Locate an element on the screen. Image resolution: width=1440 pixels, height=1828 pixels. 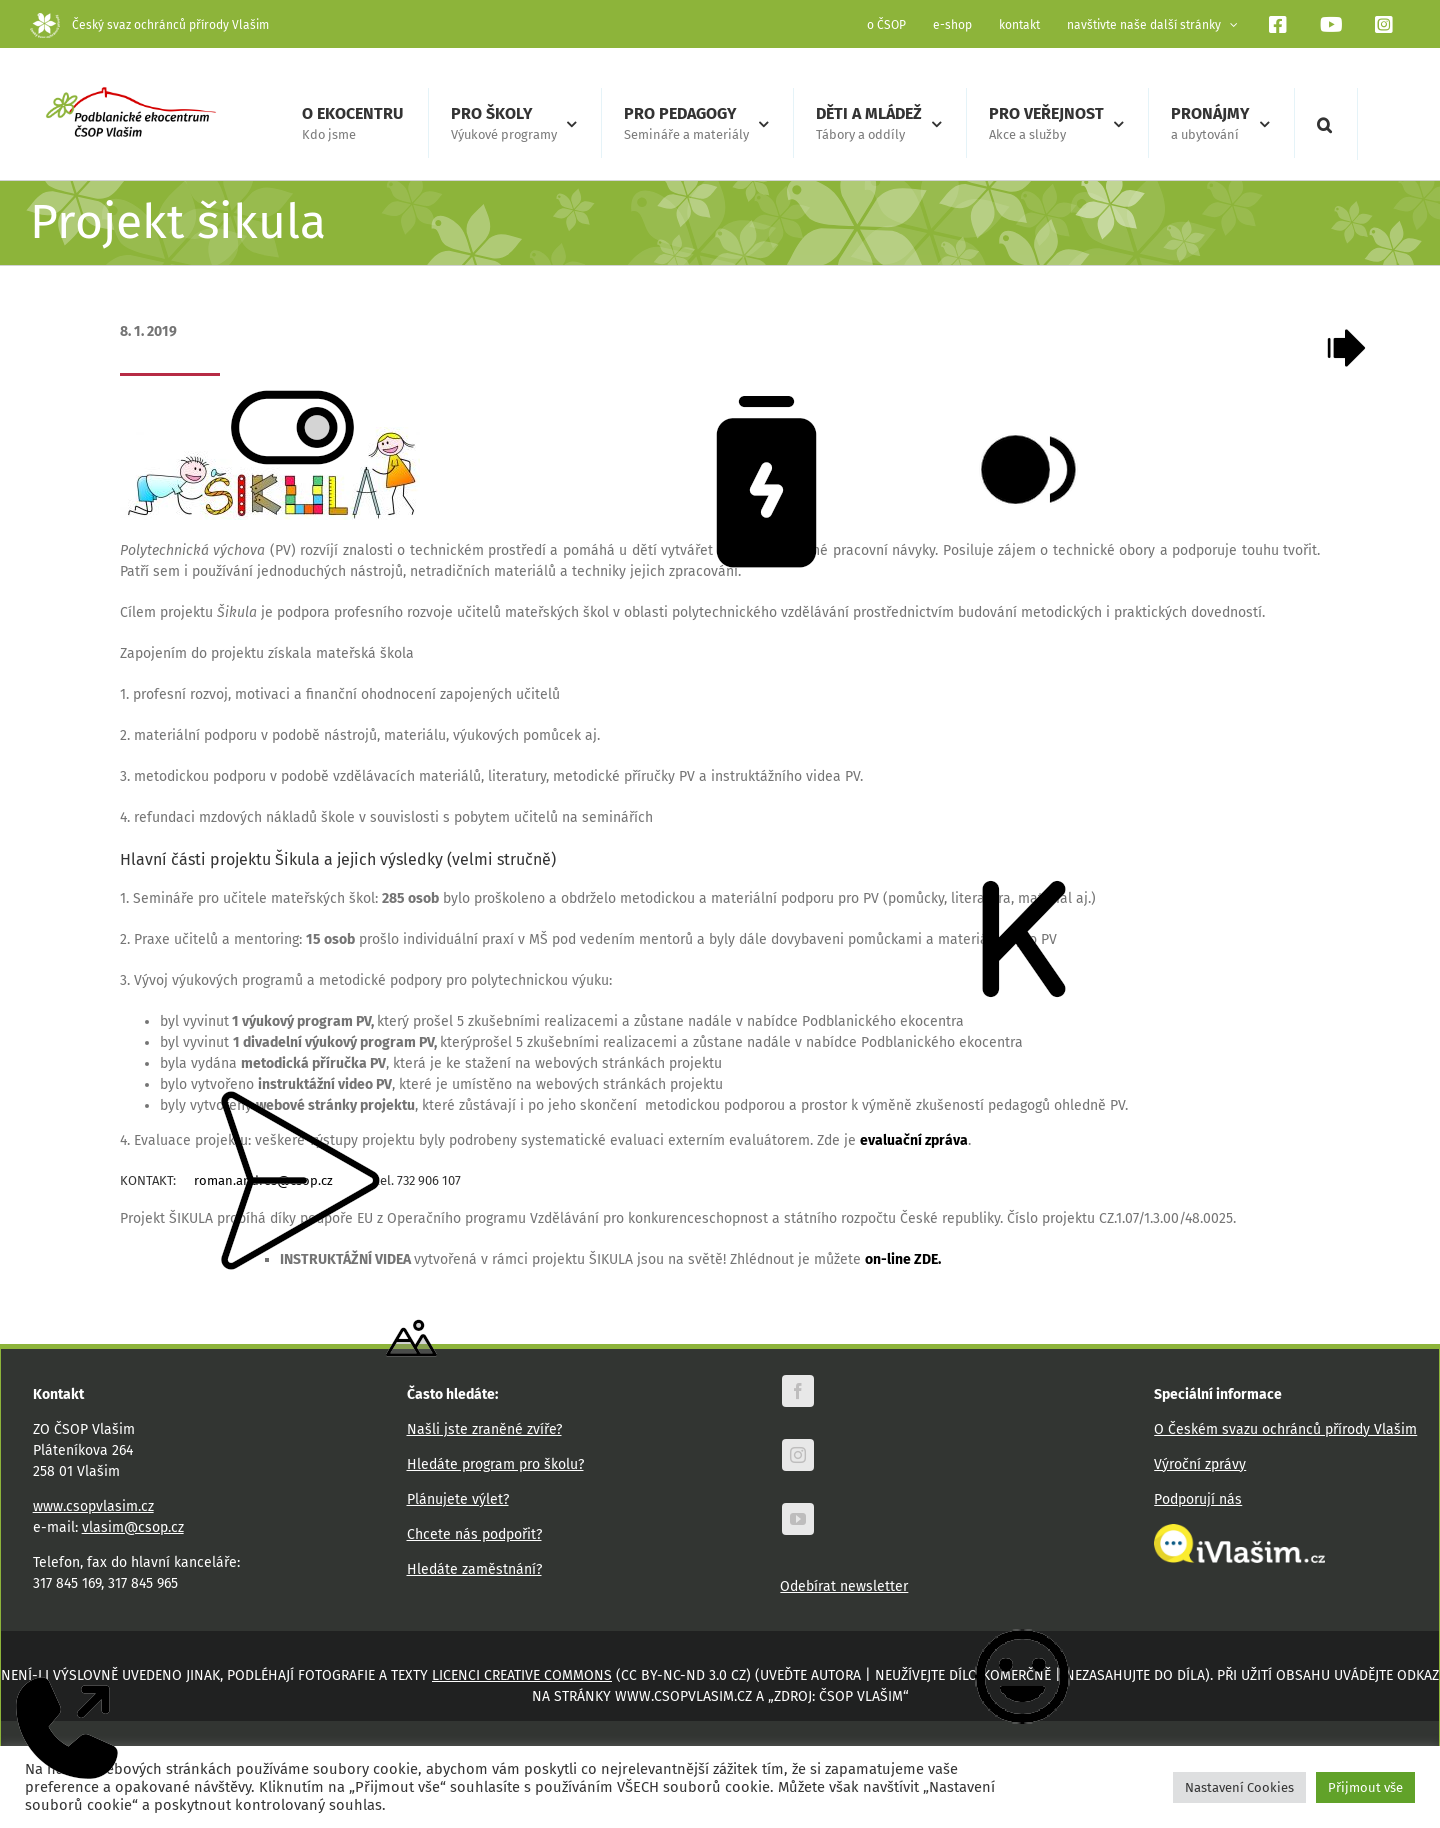
indicates device is currently charging is located at coordinates (766, 484).